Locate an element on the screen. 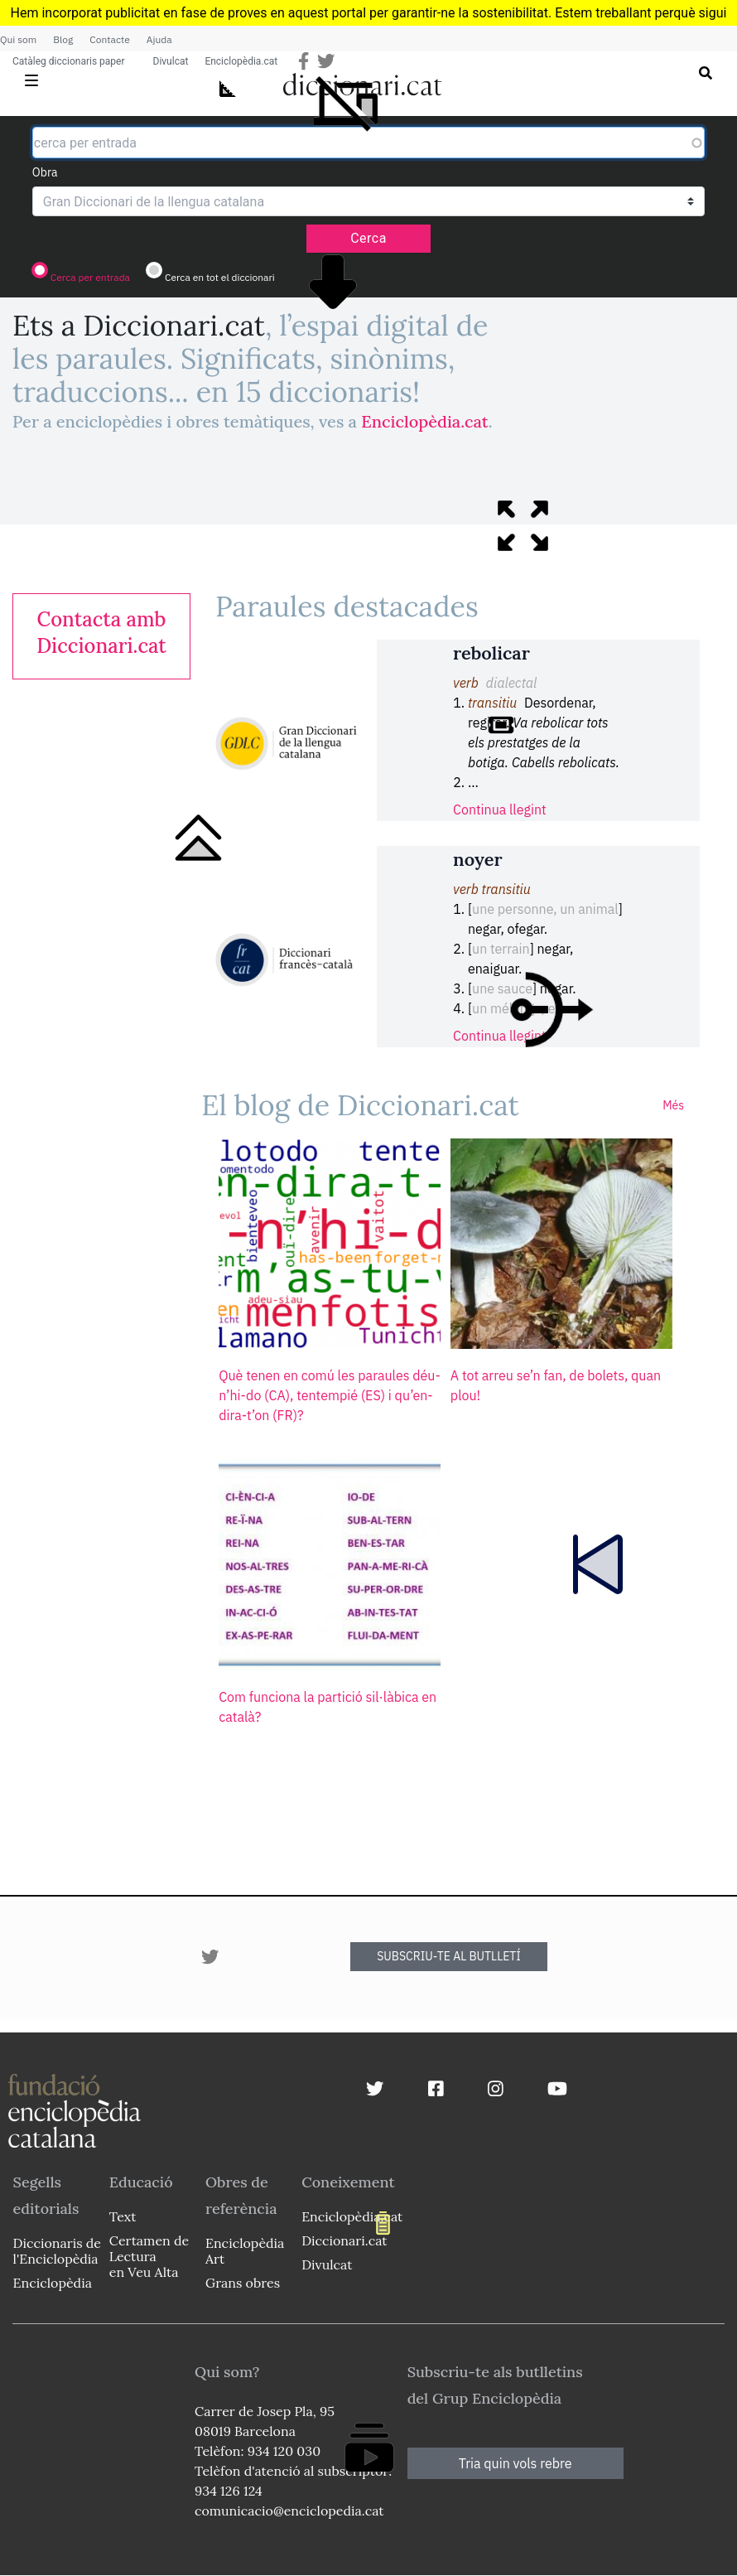 This screenshot has width=737, height=2576. device linking is disabled or unavailable is located at coordinates (345, 104).